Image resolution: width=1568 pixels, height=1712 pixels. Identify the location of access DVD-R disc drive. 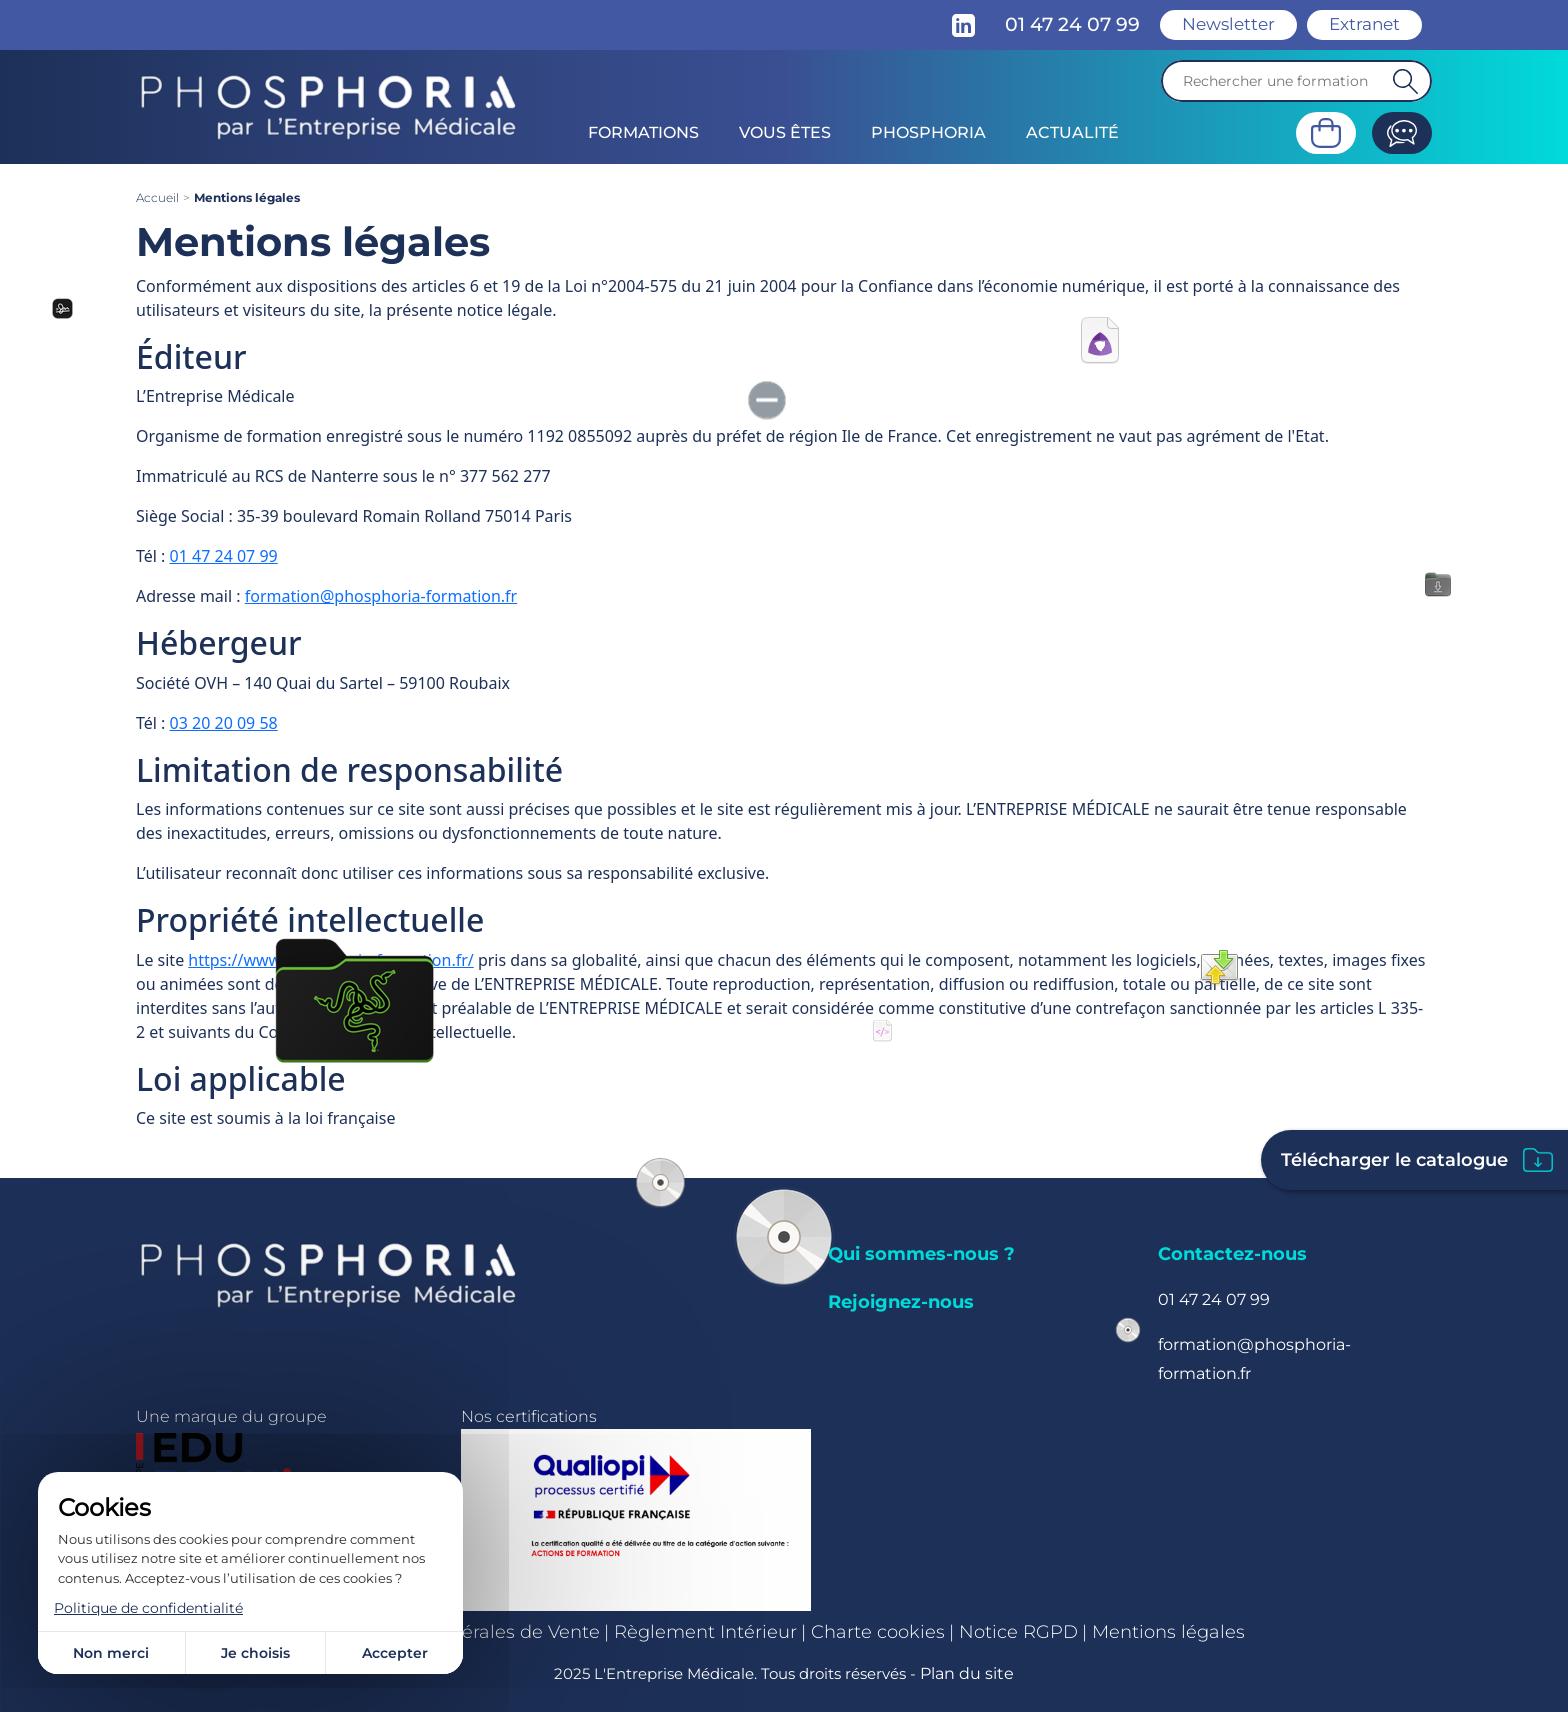
(784, 1237).